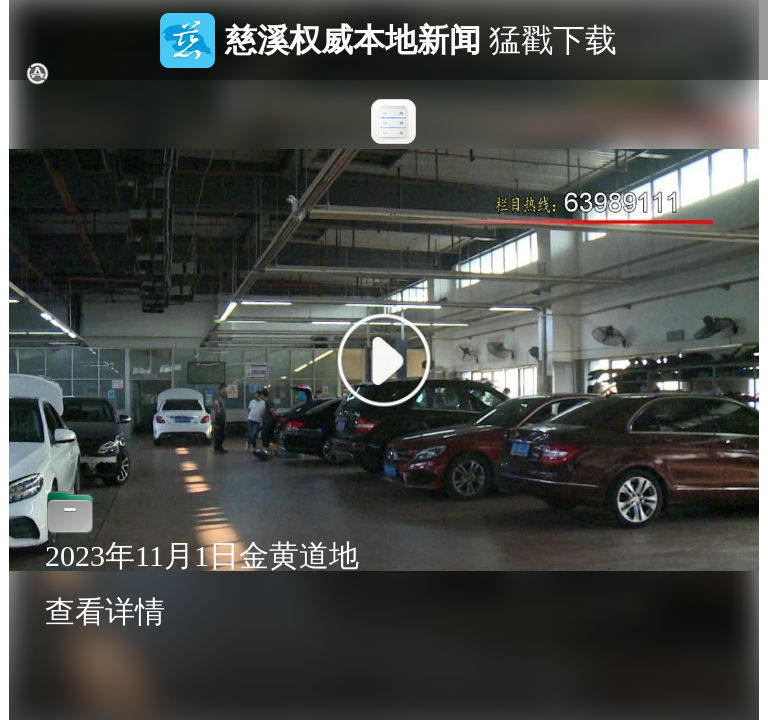 This screenshot has height=720, width=768. Describe the element at coordinates (37, 73) in the screenshot. I see `check for available software updates` at that location.